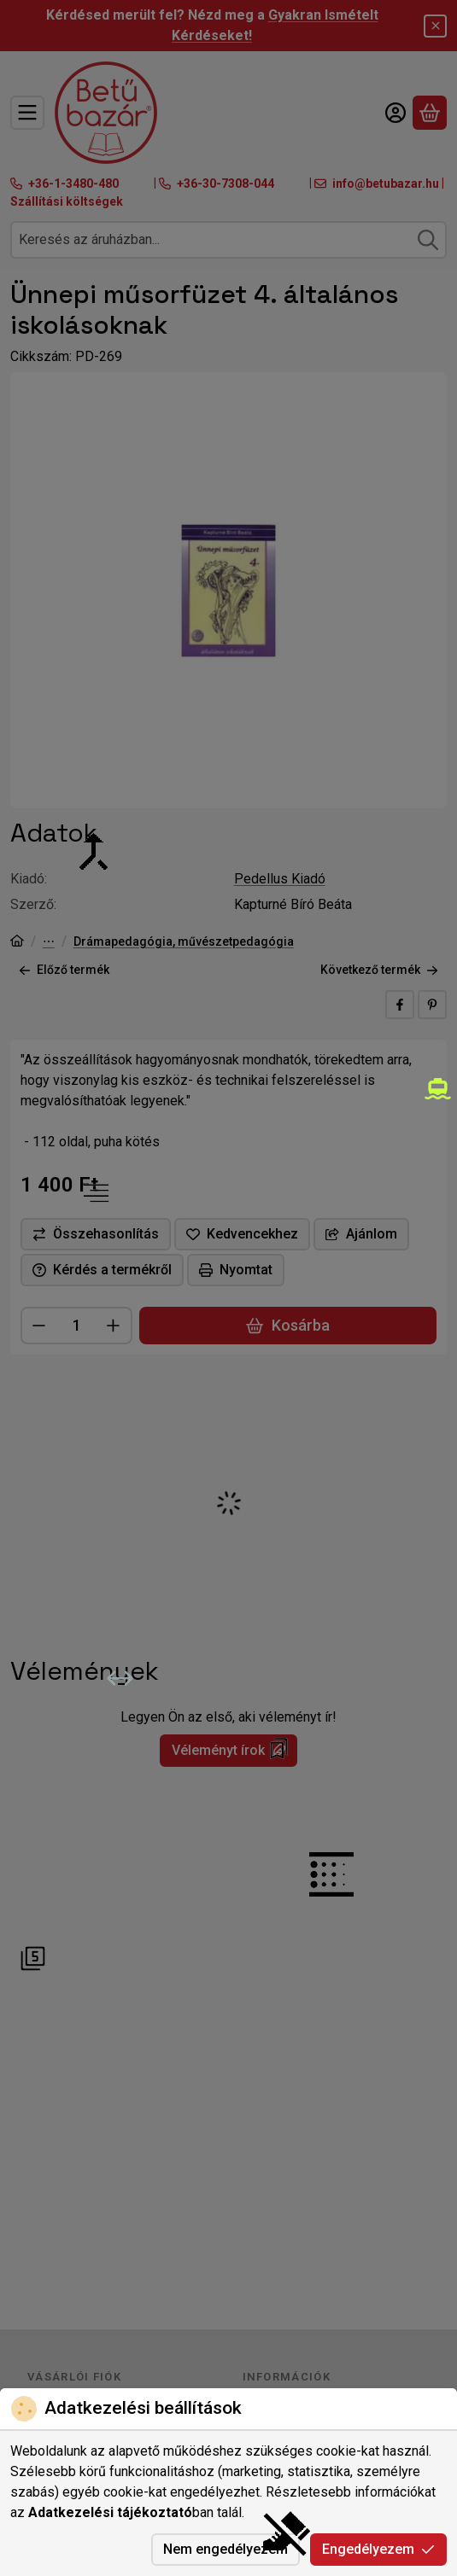 This screenshot has width=457, height=2576. What do you see at coordinates (120, 1678) in the screenshot?
I see `resize or adjust width horizontally` at bounding box center [120, 1678].